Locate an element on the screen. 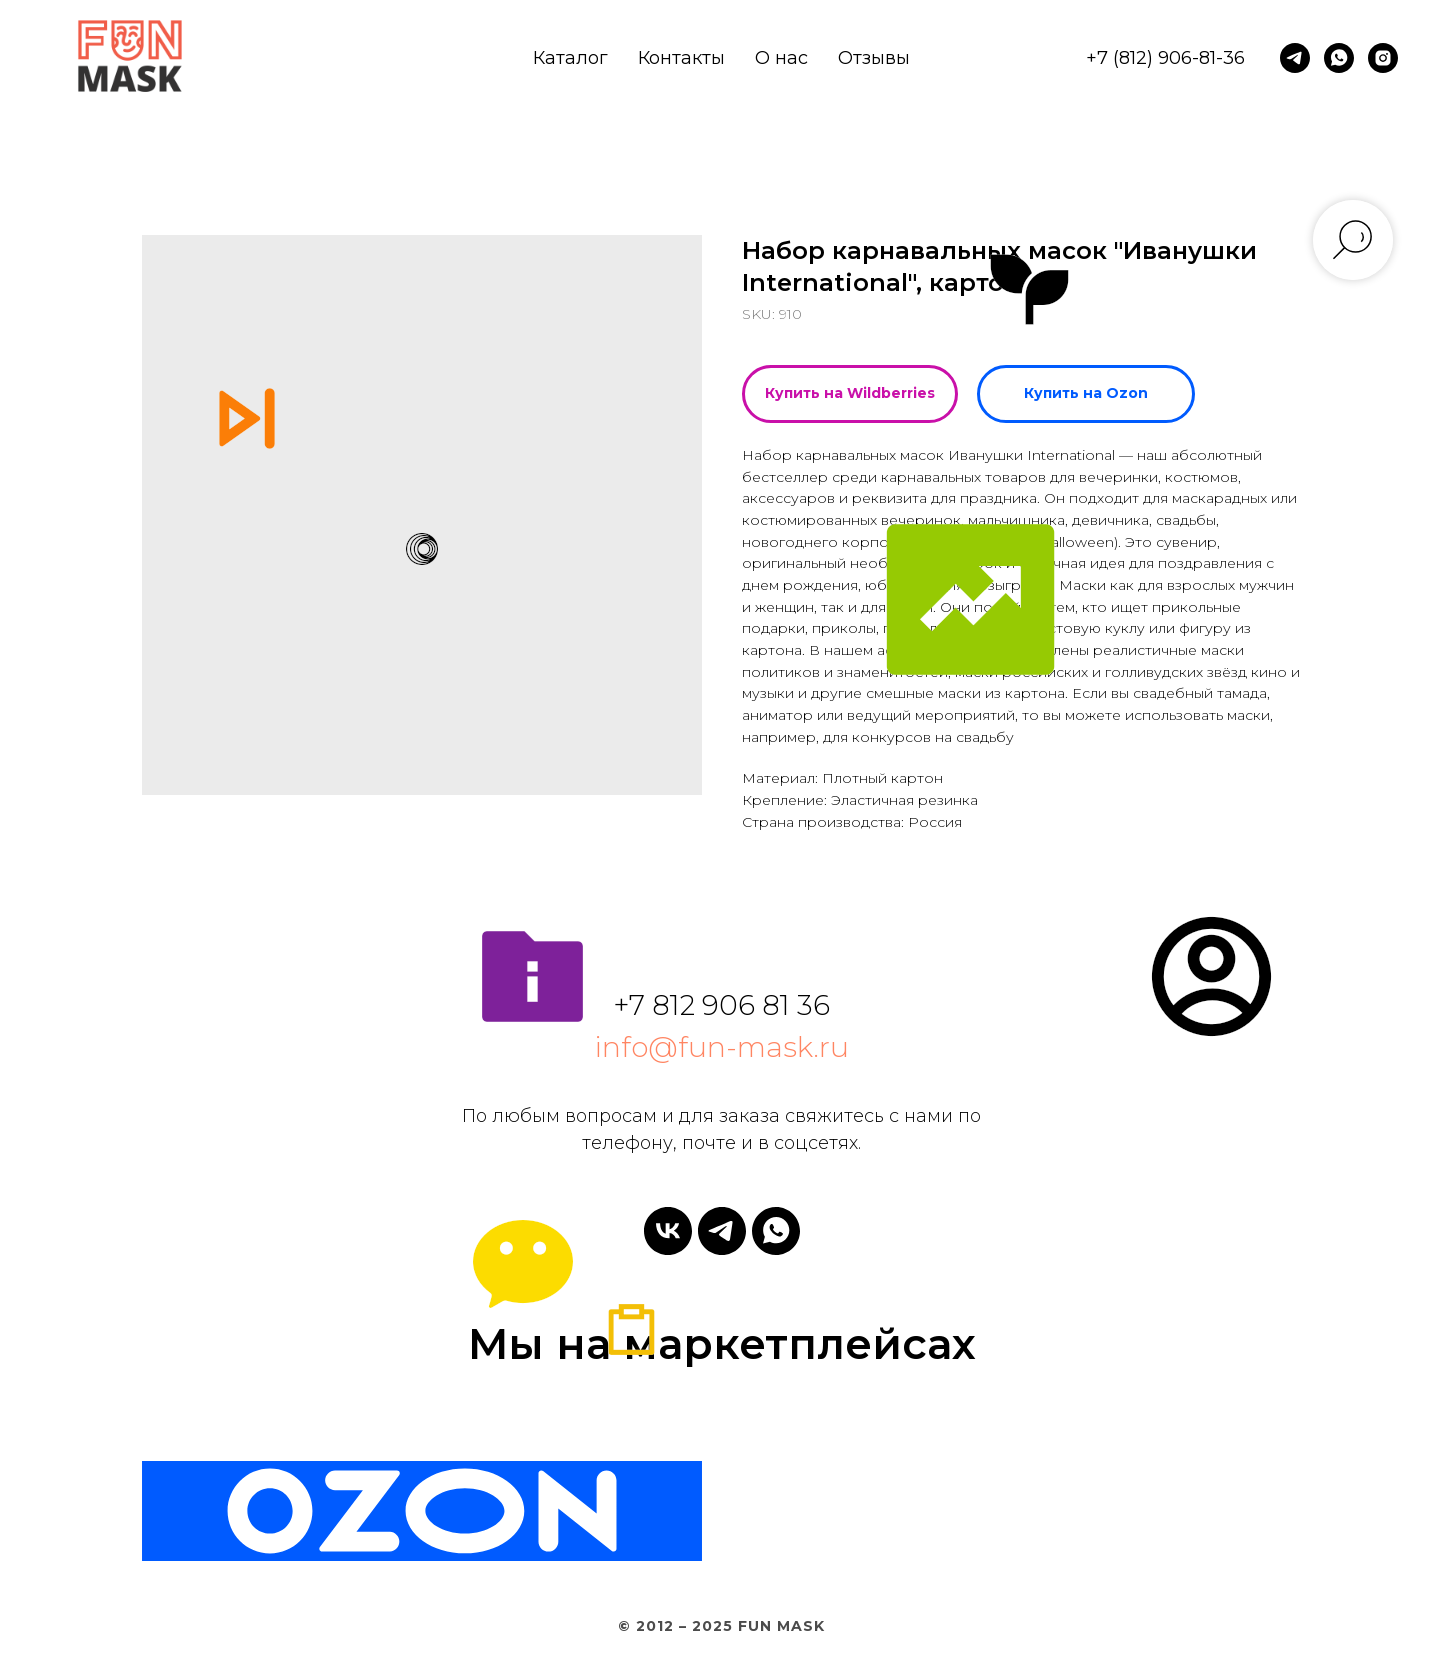  view financial performance or fund growth is located at coordinates (970, 599).